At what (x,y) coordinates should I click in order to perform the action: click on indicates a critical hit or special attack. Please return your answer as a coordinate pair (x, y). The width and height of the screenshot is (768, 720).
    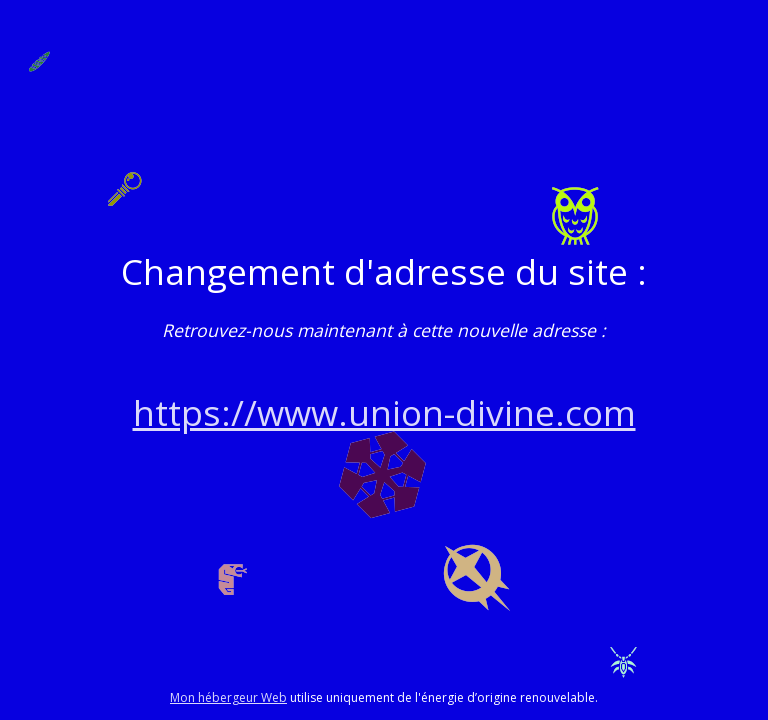
    Looking at the image, I should click on (476, 577).